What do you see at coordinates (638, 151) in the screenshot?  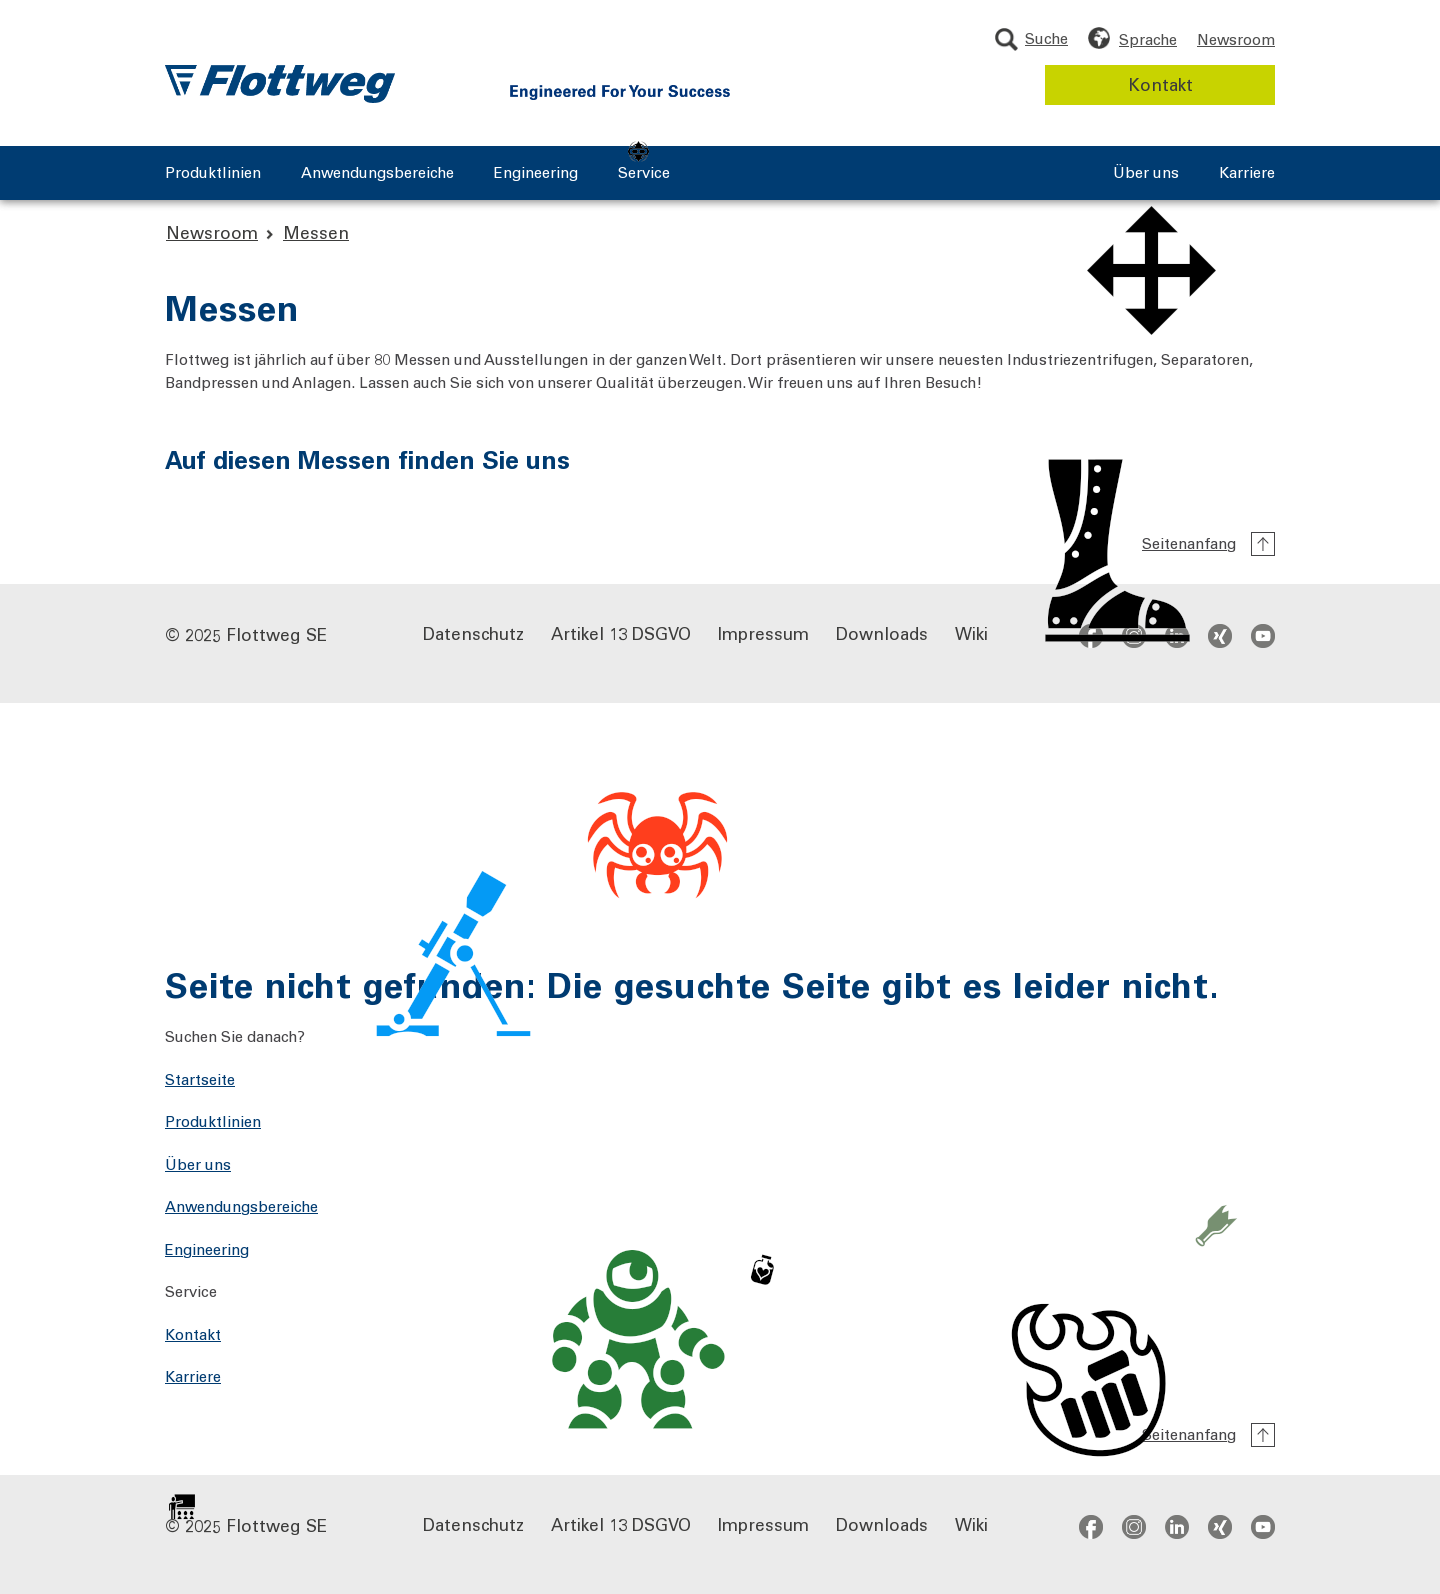 I see `virtual reality or VR mode toggle` at bounding box center [638, 151].